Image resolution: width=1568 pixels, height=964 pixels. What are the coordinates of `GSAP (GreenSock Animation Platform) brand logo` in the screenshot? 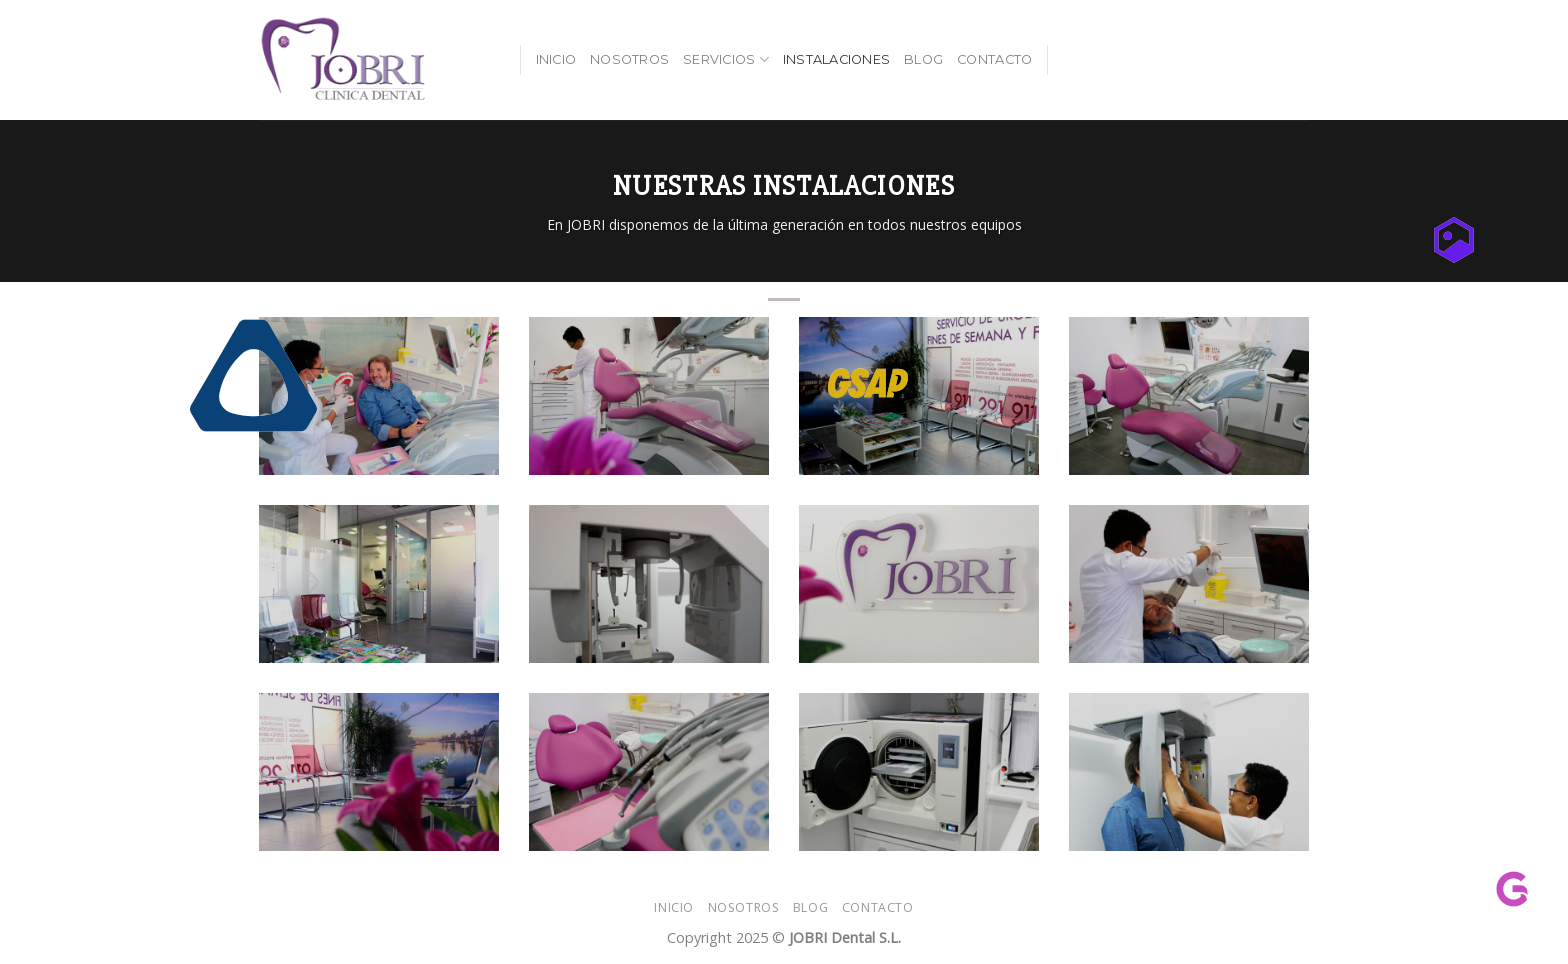 It's located at (868, 383).